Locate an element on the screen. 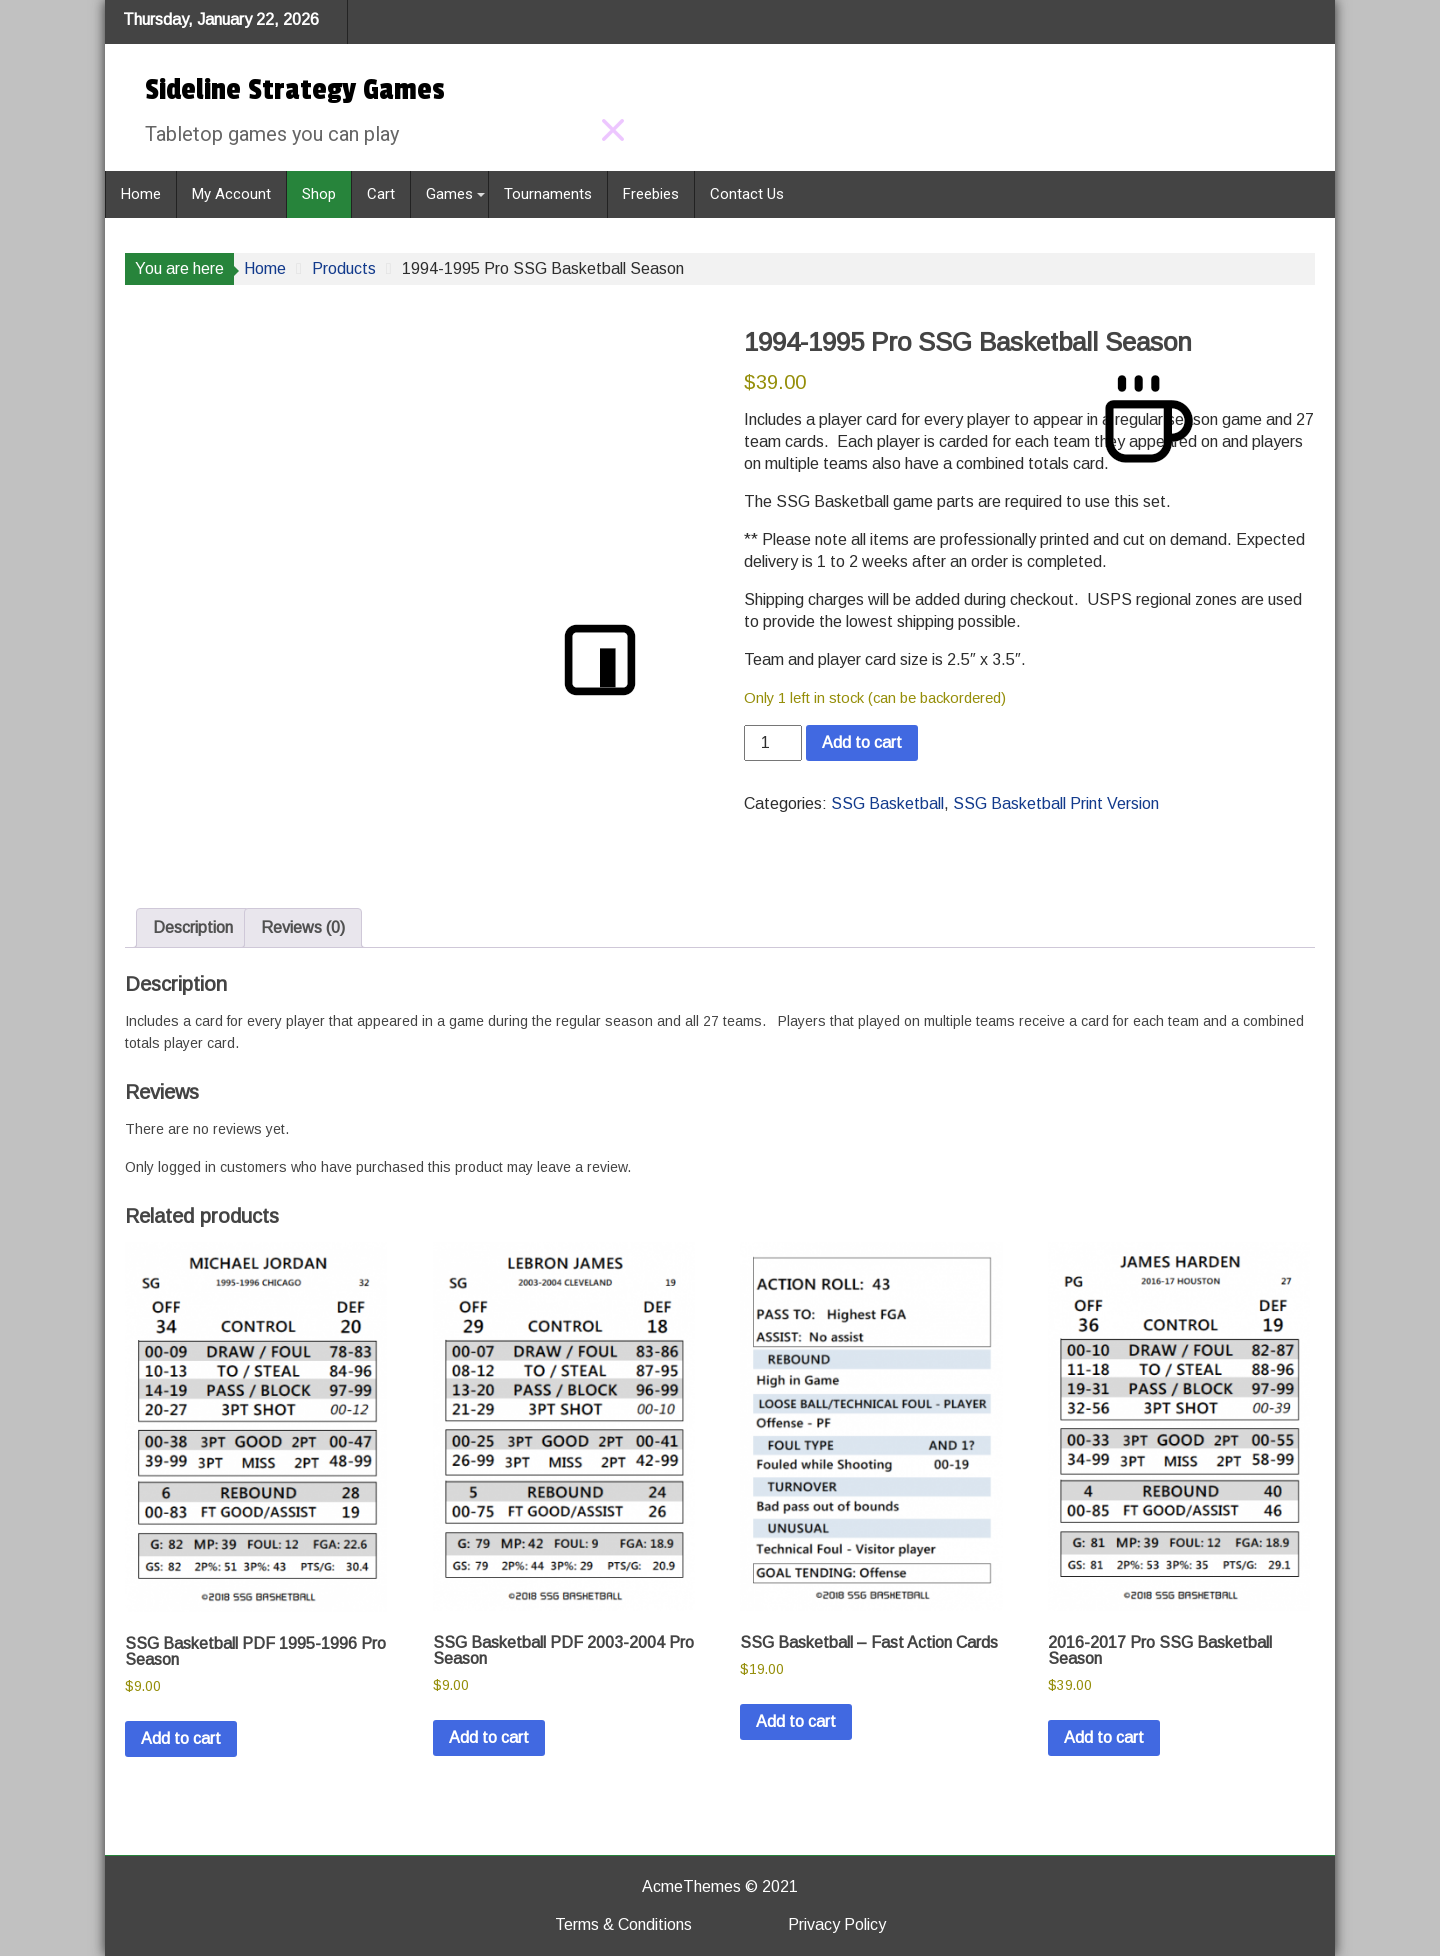 Image resolution: width=1440 pixels, height=1956 pixels. close the current window or dialog is located at coordinates (613, 130).